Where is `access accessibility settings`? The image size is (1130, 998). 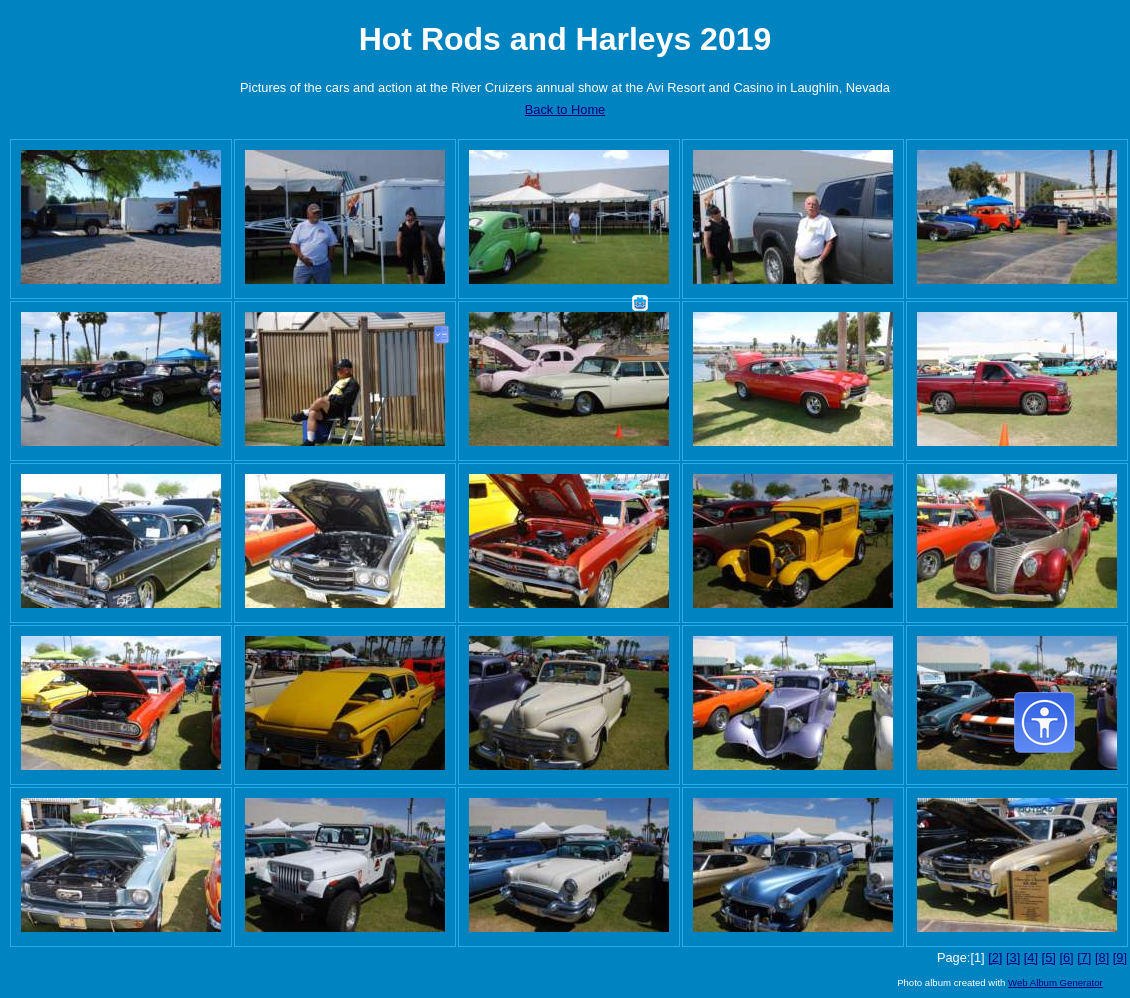 access accessibility settings is located at coordinates (1044, 722).